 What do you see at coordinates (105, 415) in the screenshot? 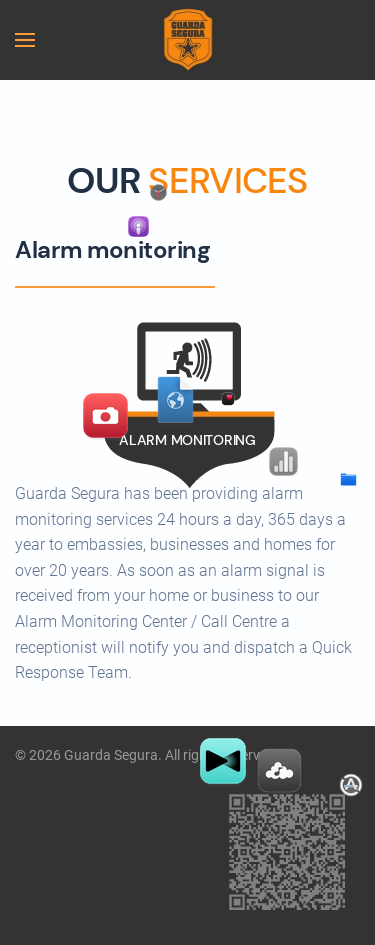
I see `take a screenshot` at bounding box center [105, 415].